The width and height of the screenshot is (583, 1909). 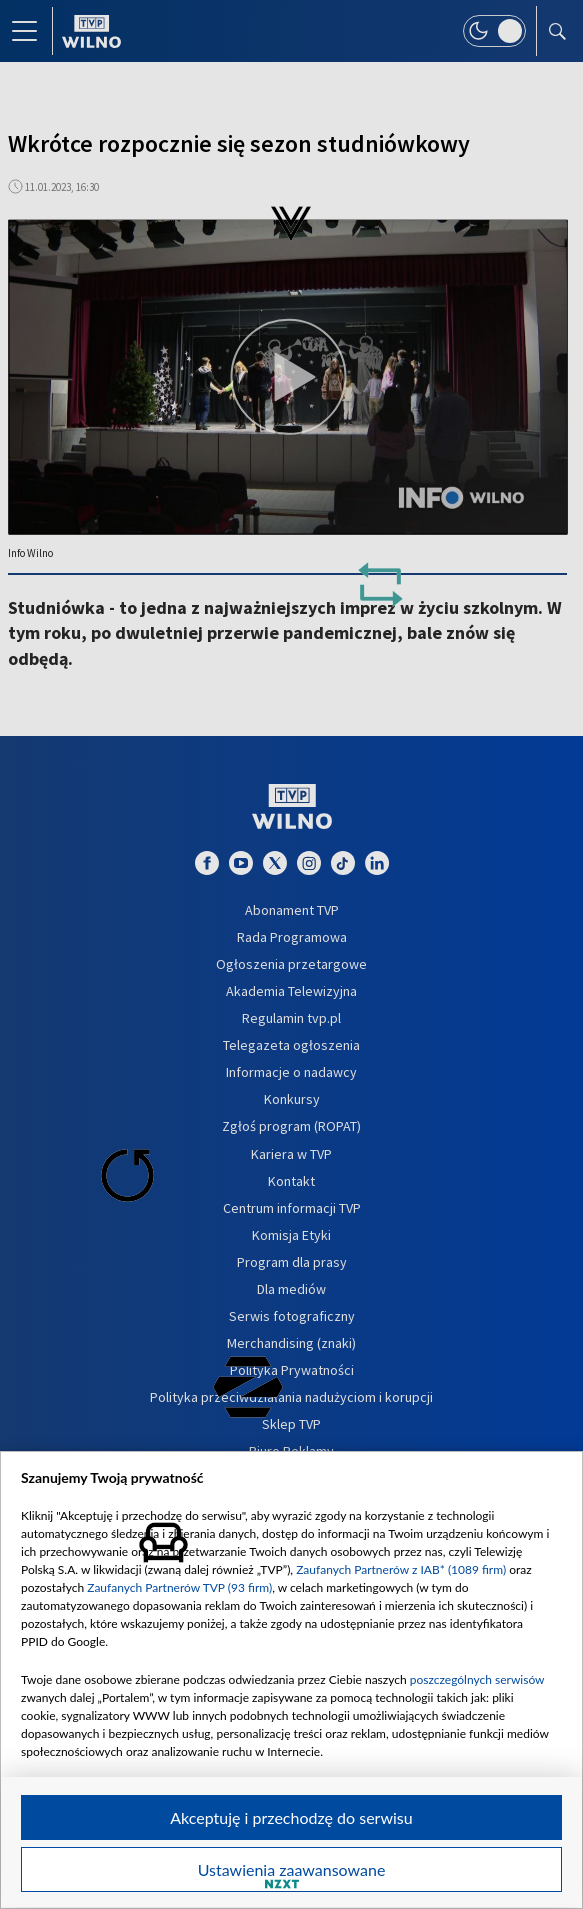 I want to click on vue.js framework logo, so click(x=291, y=223).